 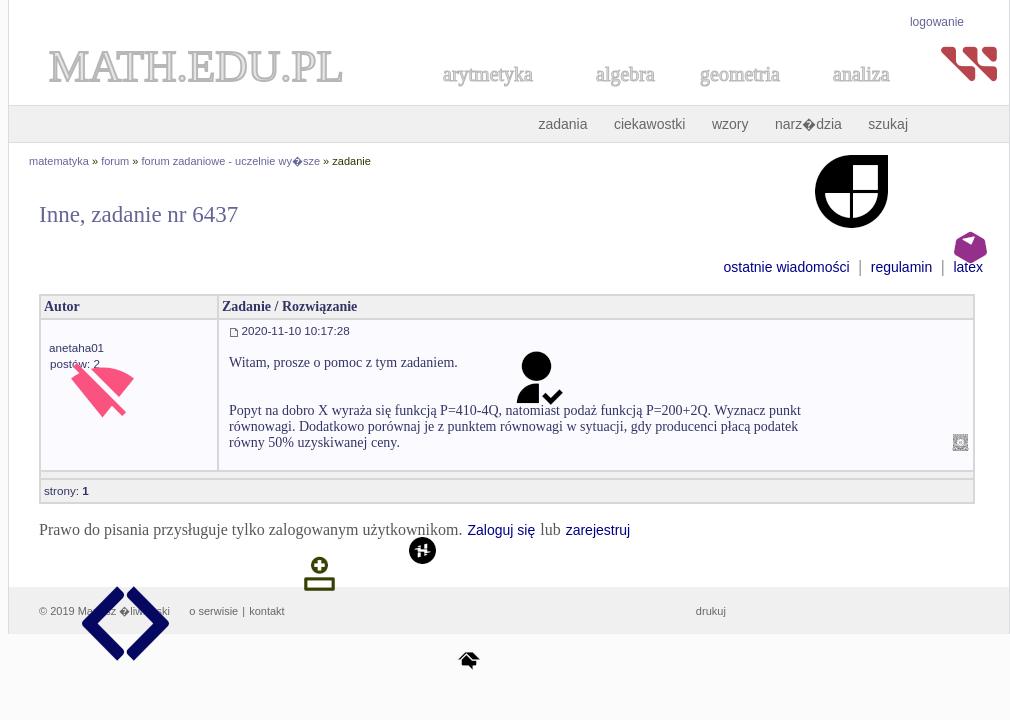 What do you see at coordinates (422, 550) in the screenshot?
I see `visit hackster.io hardware community` at bounding box center [422, 550].